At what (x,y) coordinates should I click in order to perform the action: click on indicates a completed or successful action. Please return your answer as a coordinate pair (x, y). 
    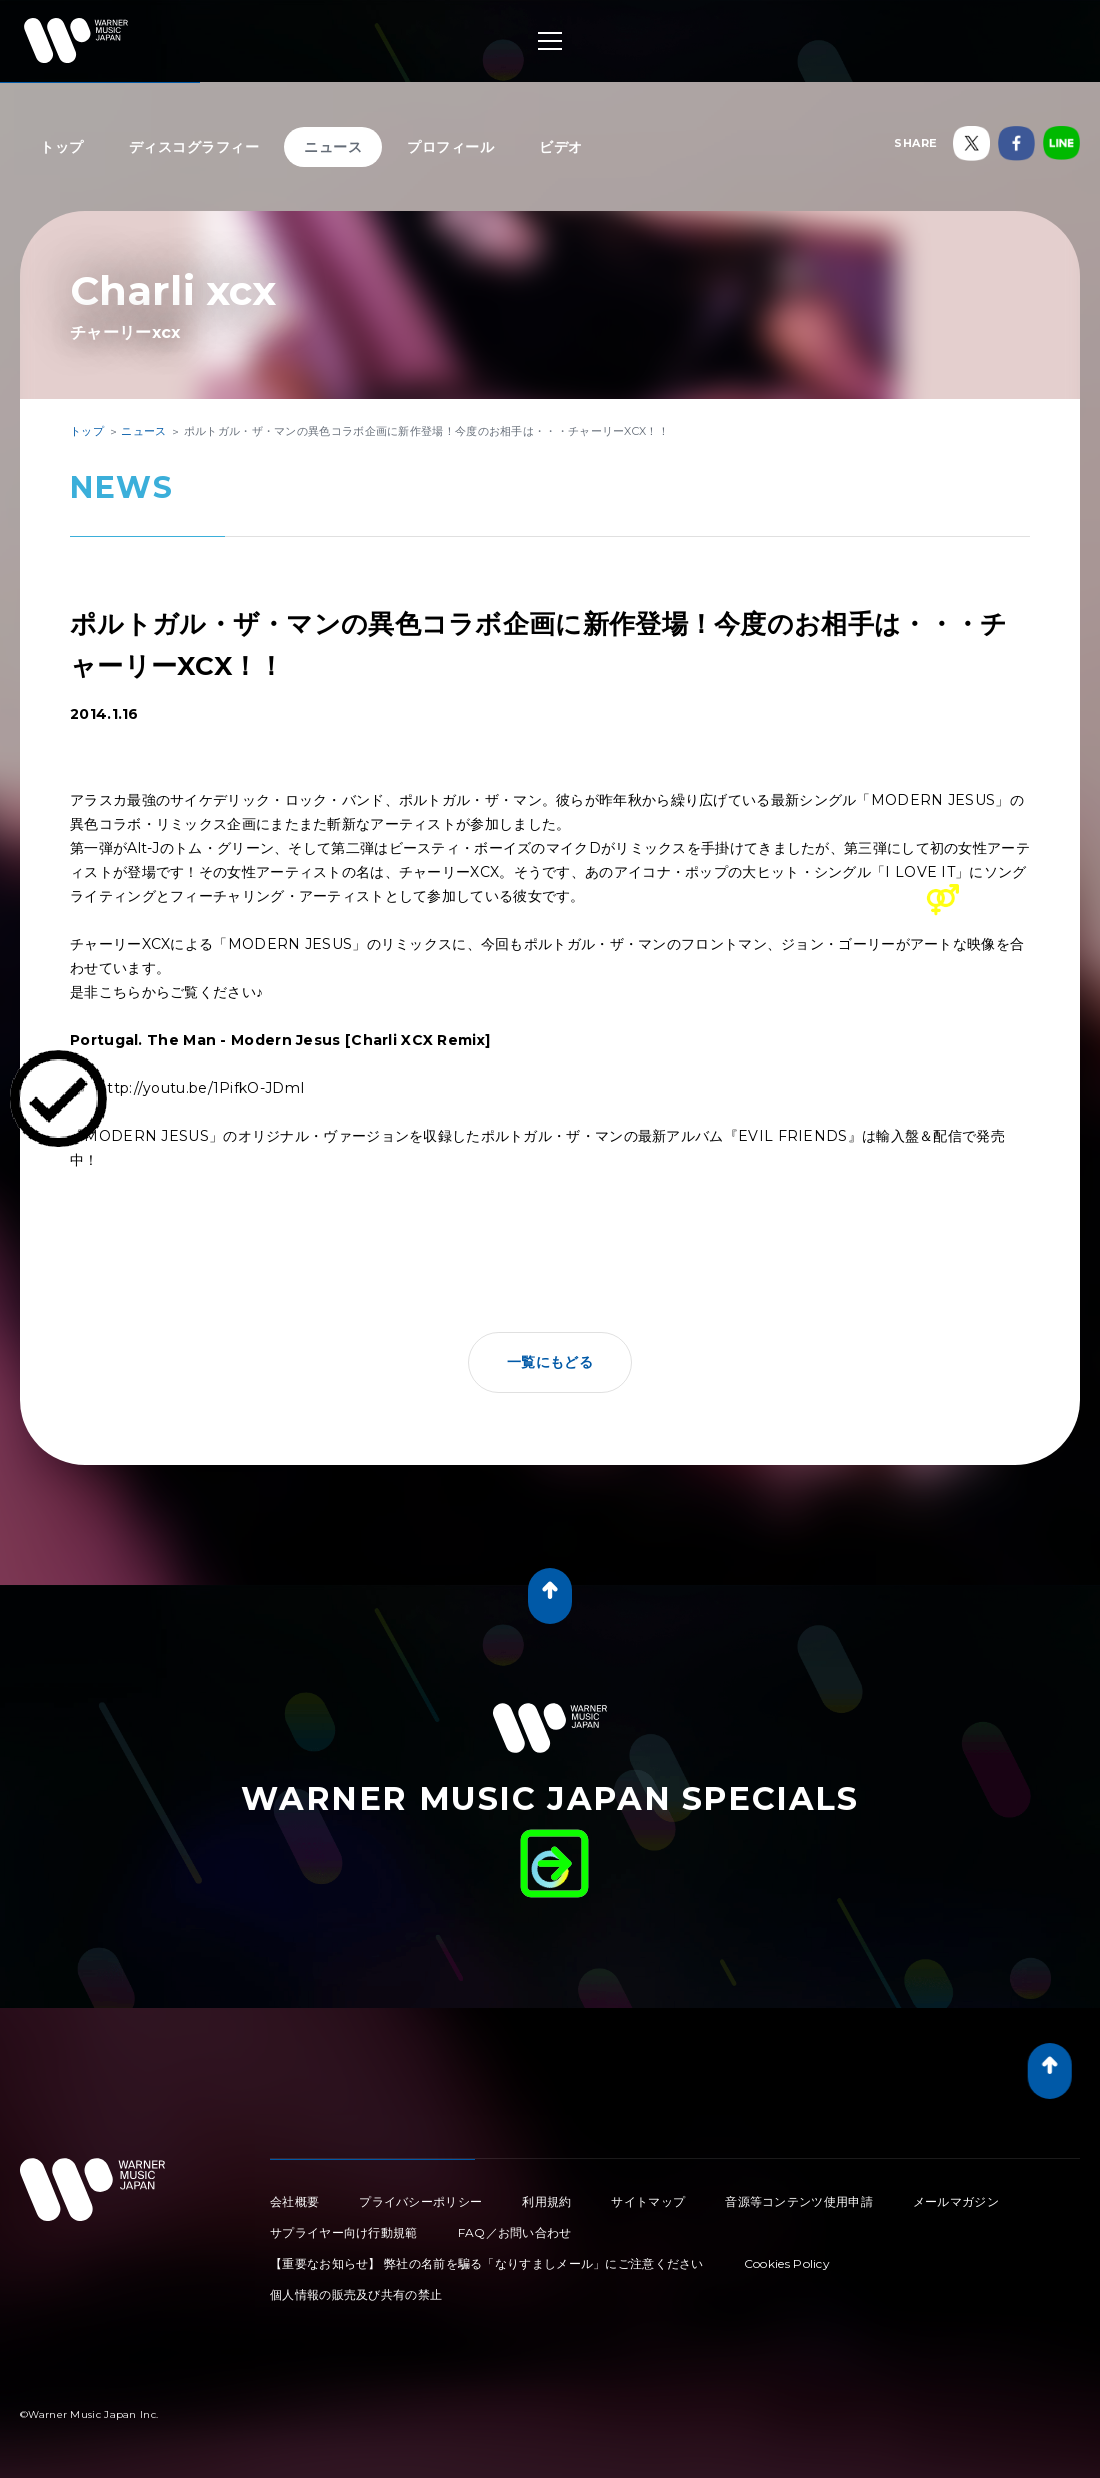
    Looking at the image, I should click on (58, 1098).